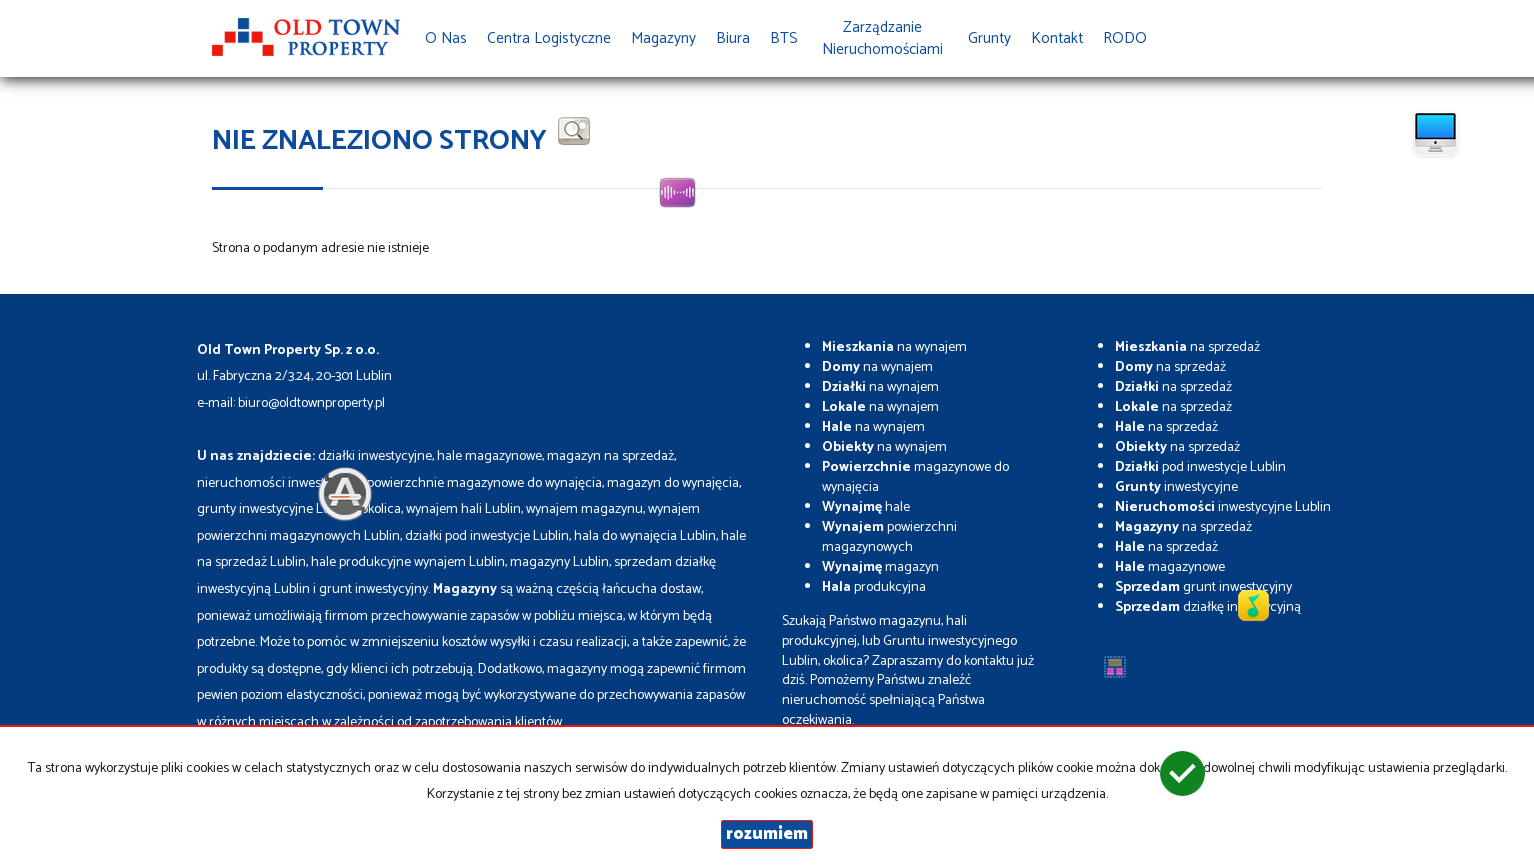 The height and width of the screenshot is (867, 1534). Describe the element at coordinates (1182, 773) in the screenshot. I see `confirm or accept an action` at that location.